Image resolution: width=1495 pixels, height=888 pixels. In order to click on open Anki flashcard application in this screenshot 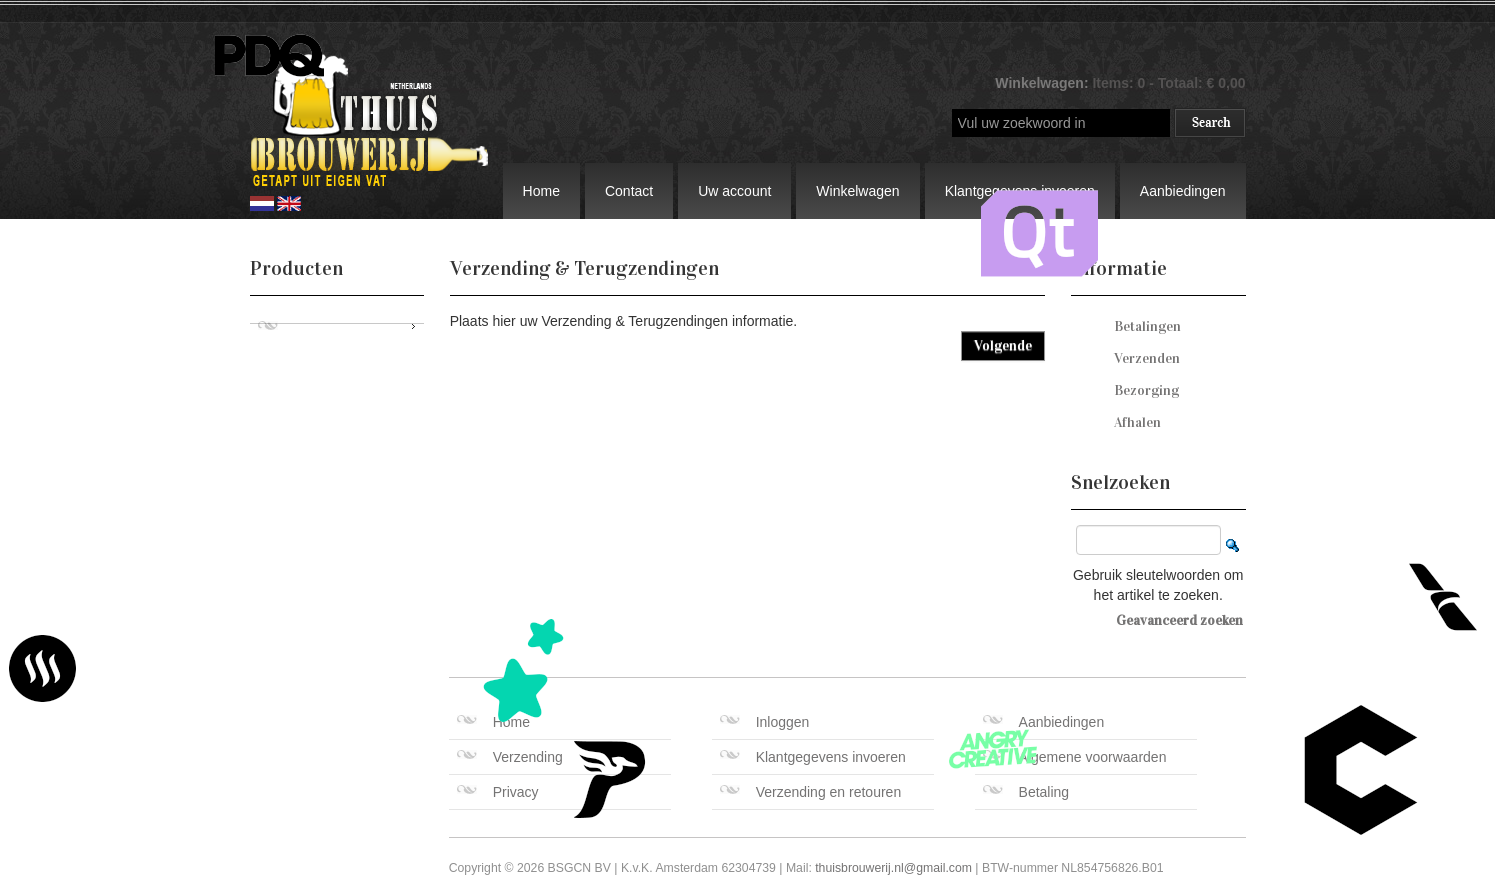, I will do `click(523, 670)`.